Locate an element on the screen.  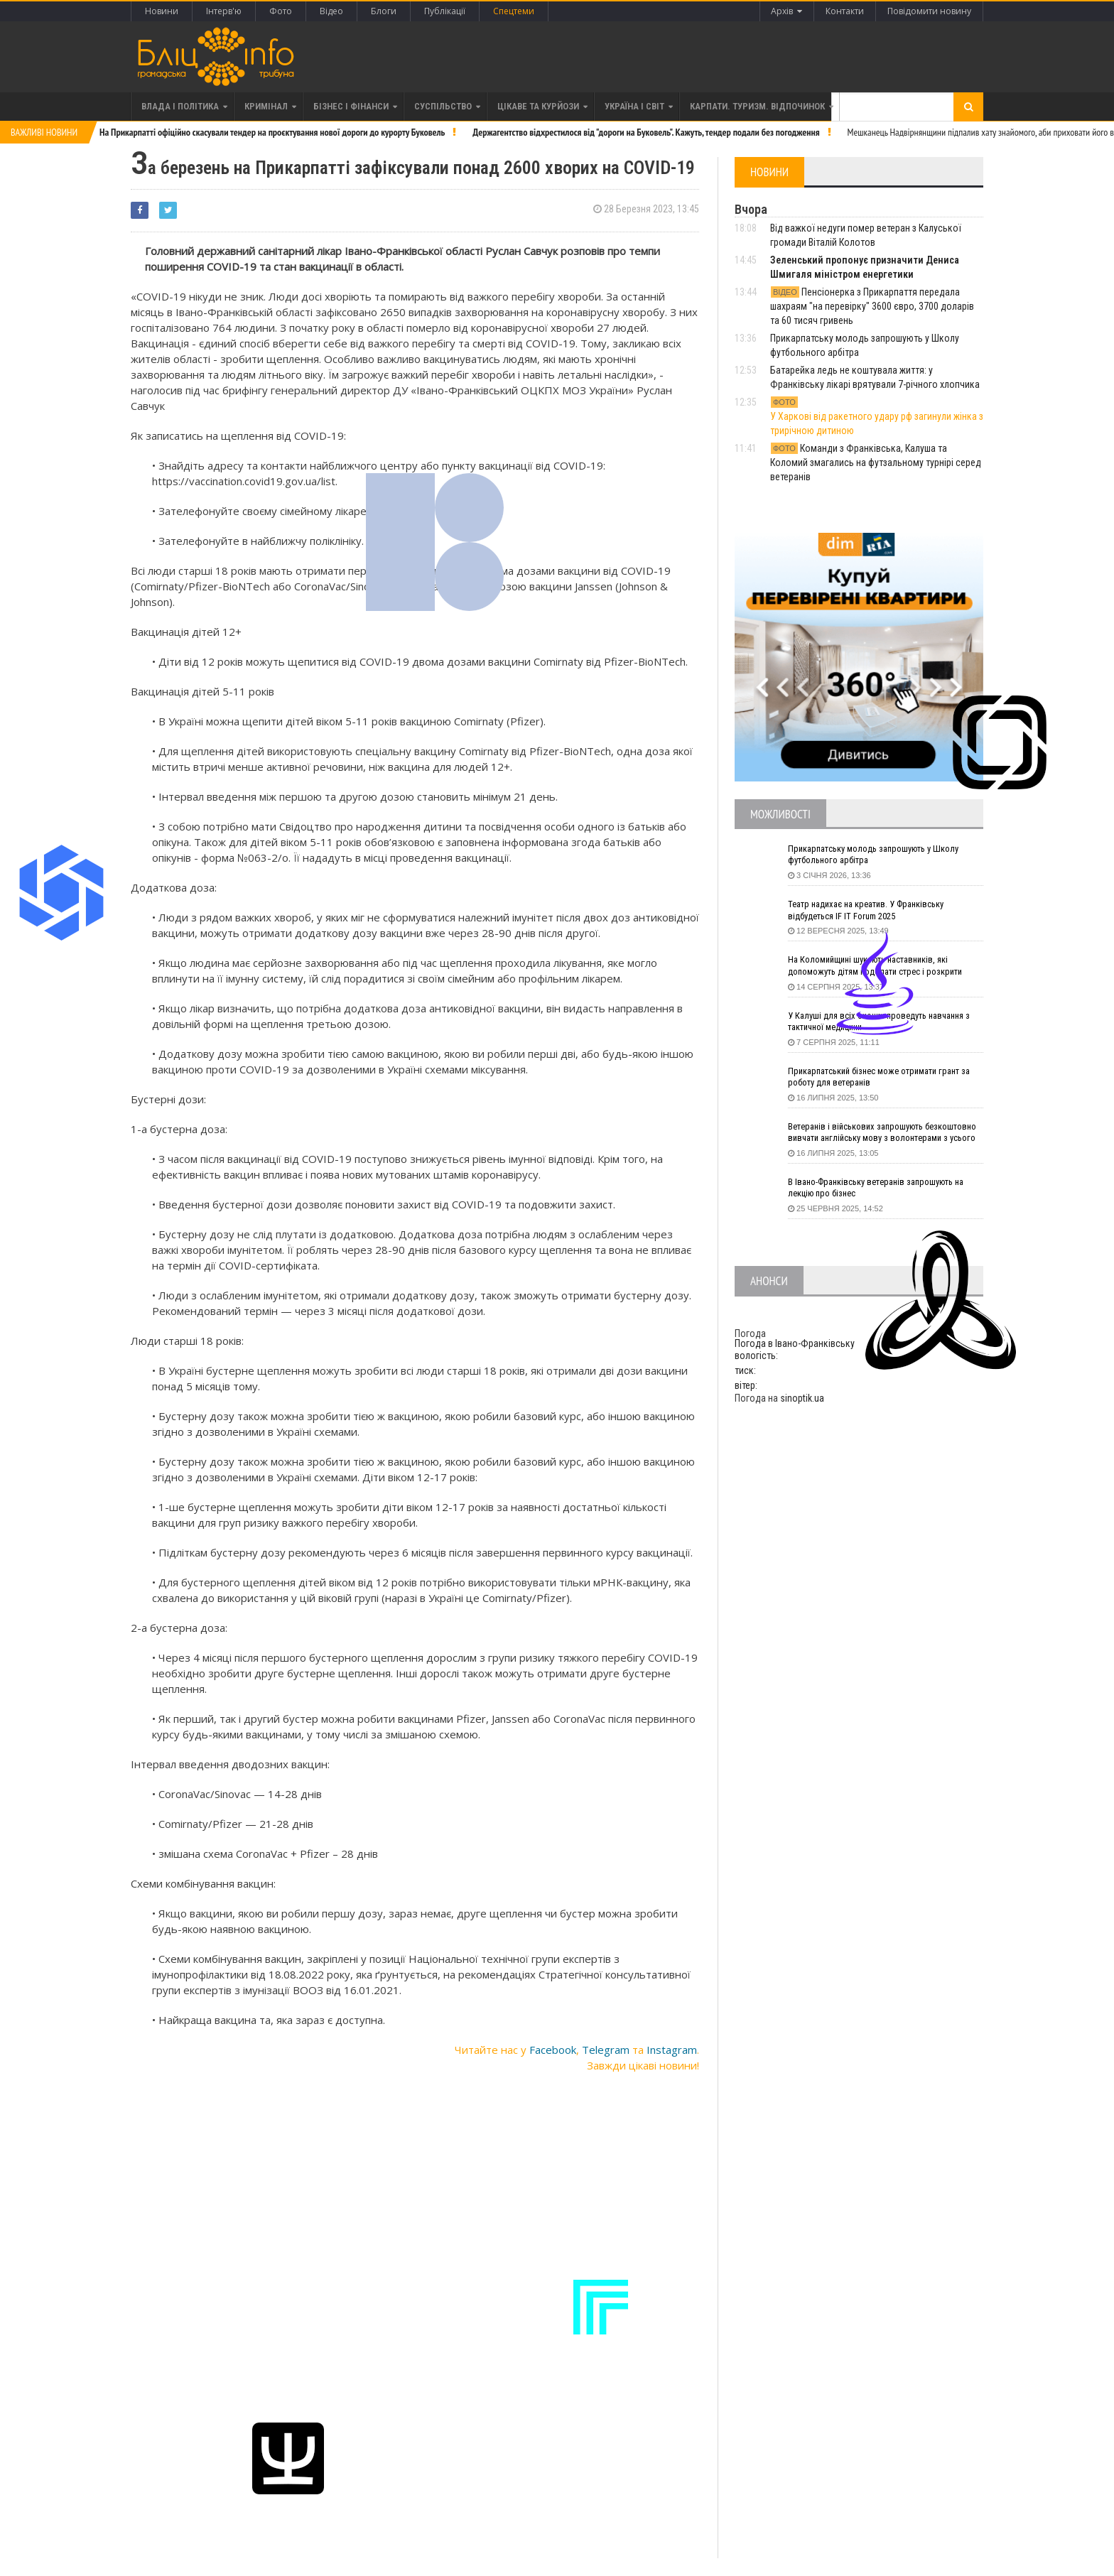
icons8 logo is located at coordinates (435, 542).